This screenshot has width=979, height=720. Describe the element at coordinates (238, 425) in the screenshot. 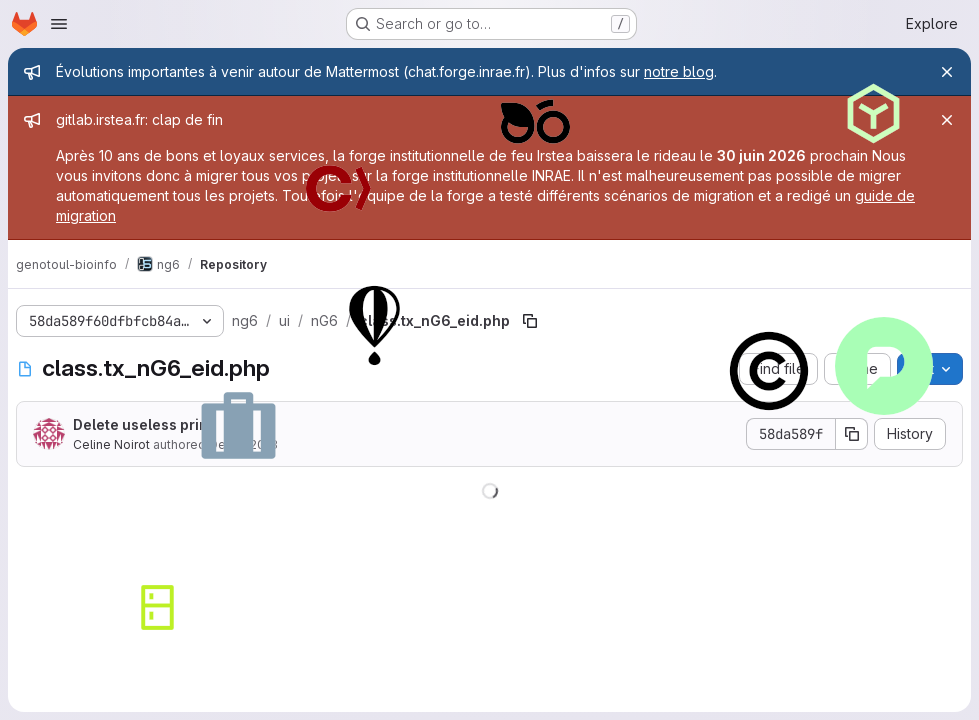

I see `access travel or trip planning features` at that location.